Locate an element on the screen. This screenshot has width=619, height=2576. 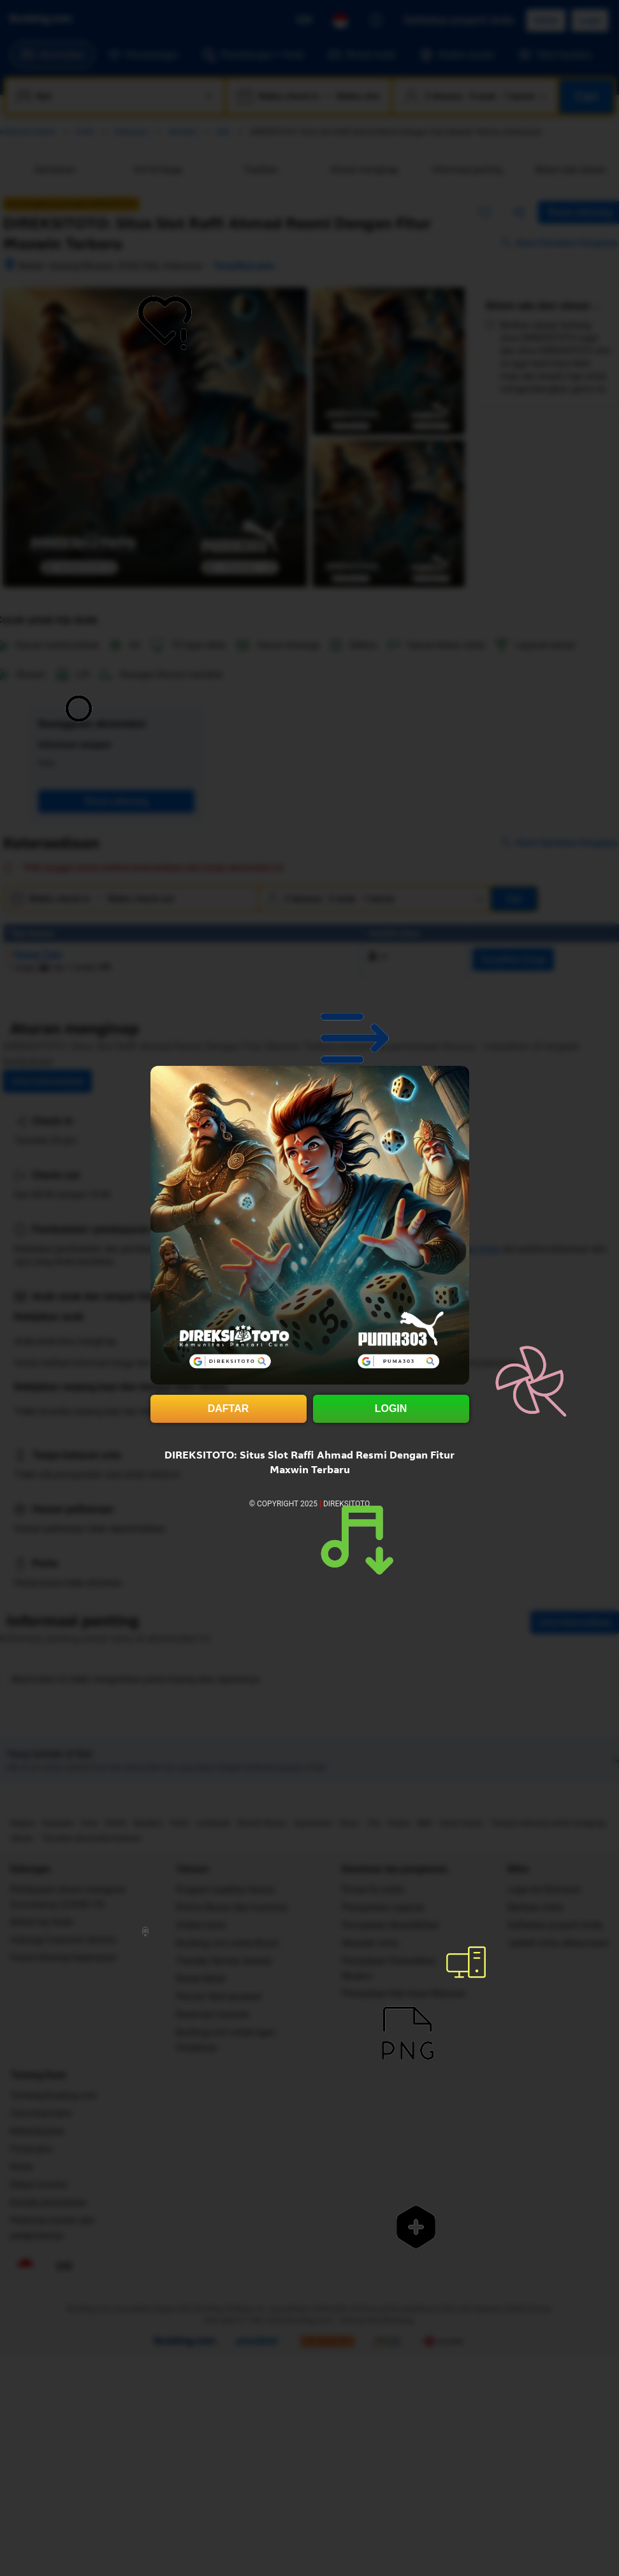
start recording audio or video is located at coordinates (78, 708).